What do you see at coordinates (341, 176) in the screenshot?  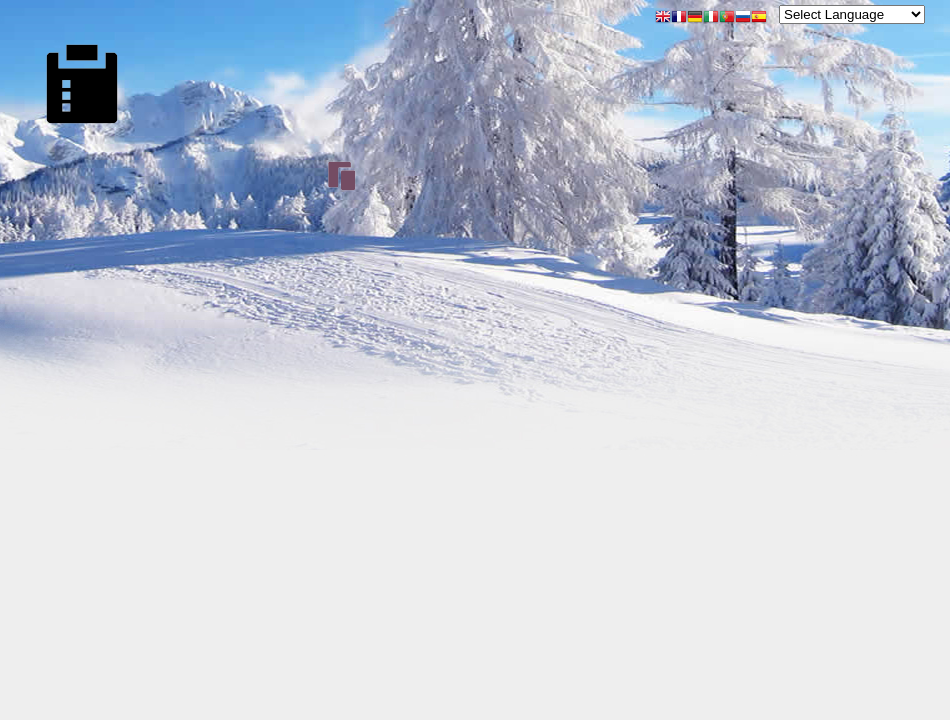 I see `manage connected devices` at bounding box center [341, 176].